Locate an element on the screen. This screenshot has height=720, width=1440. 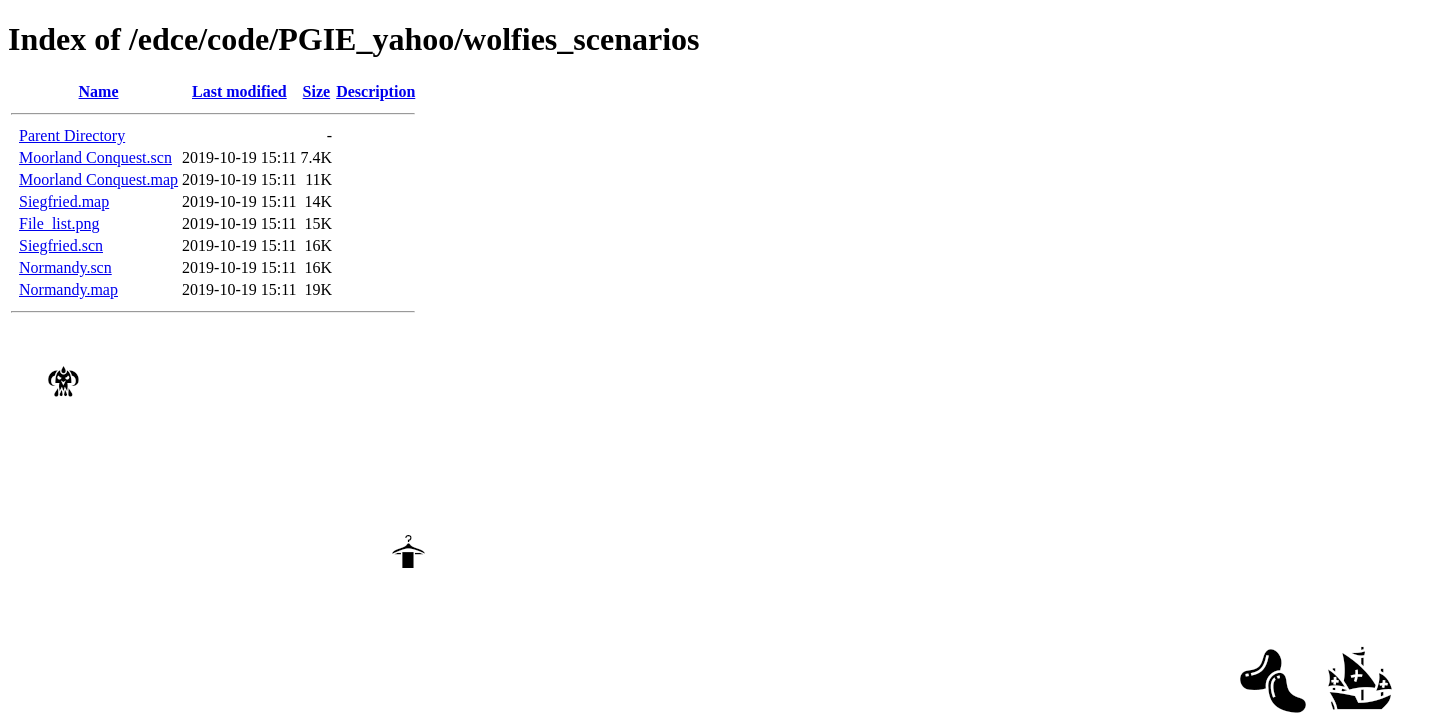
access candy or sweet-themed items is located at coordinates (1273, 681).